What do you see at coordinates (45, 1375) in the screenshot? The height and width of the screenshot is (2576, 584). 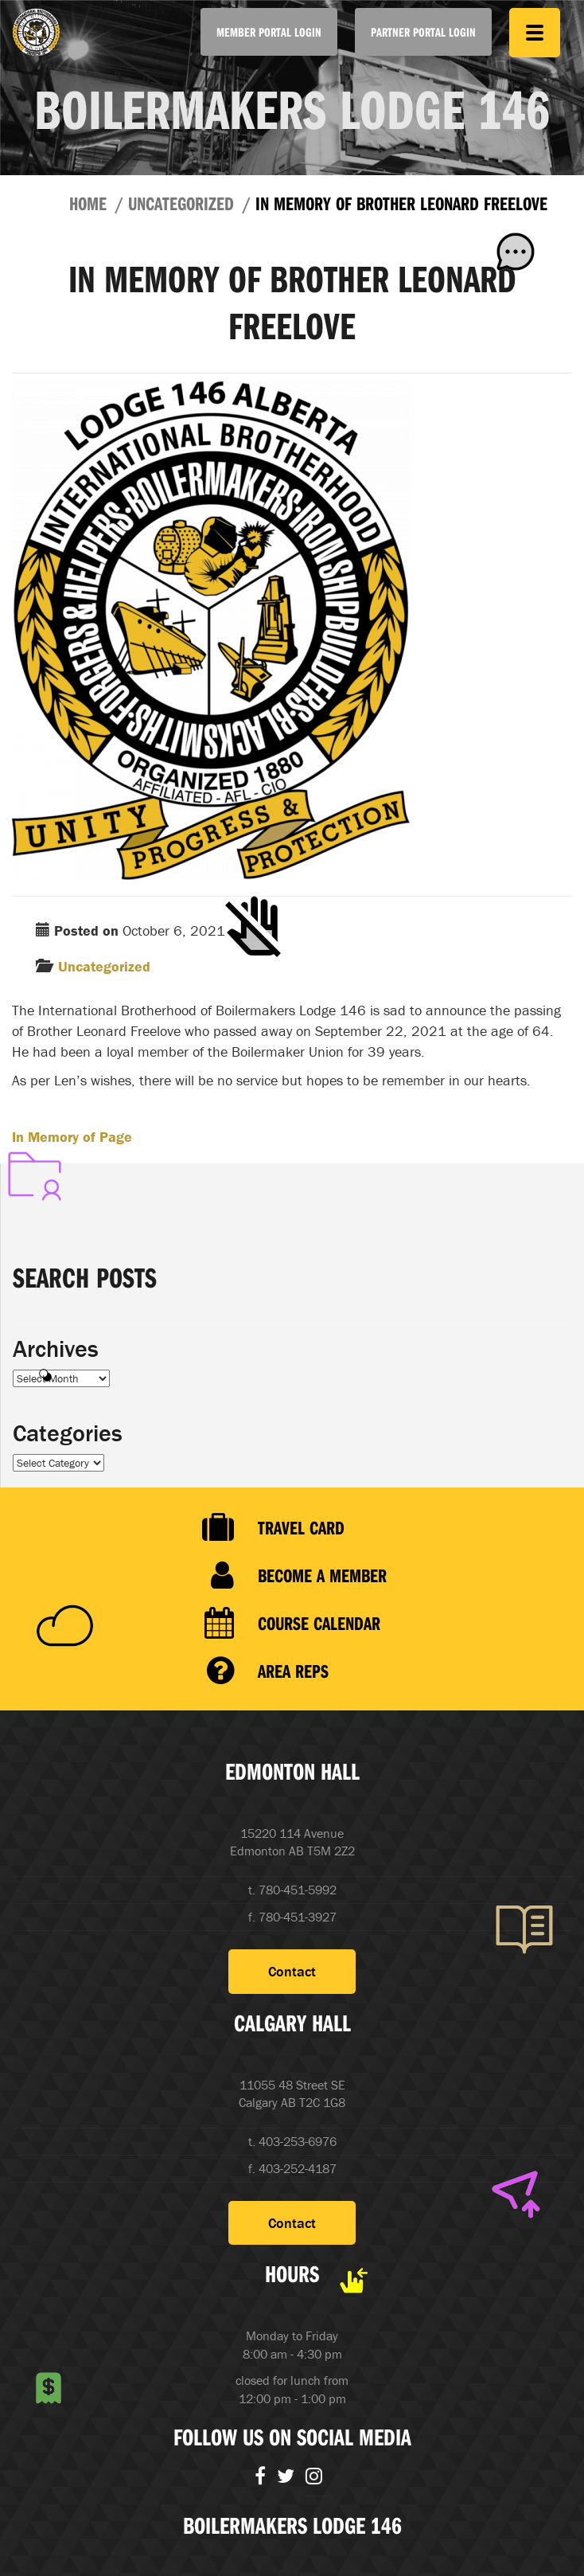 I see `subtract or remove a layer` at bounding box center [45, 1375].